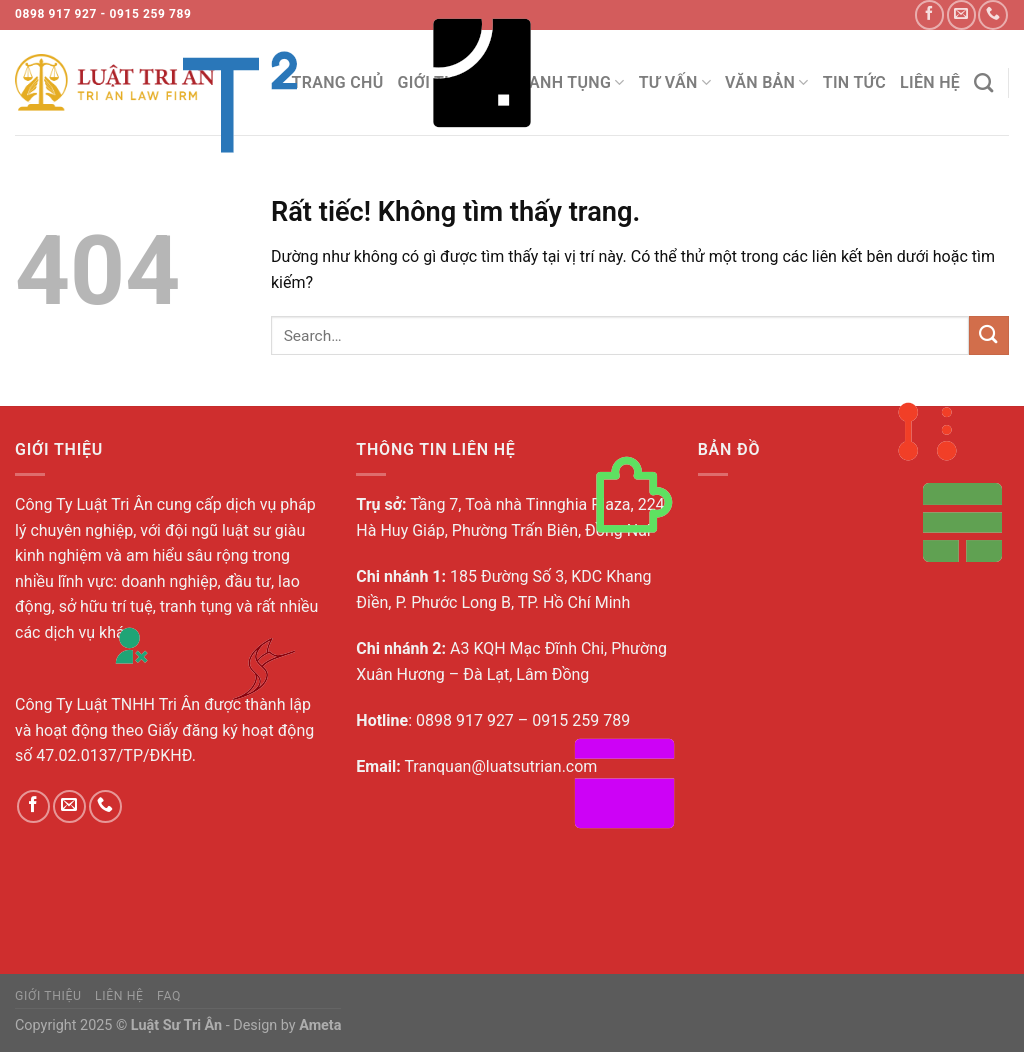 This screenshot has width=1024, height=1052. I want to click on indicates a draft pull request in a git repository, so click(927, 431).